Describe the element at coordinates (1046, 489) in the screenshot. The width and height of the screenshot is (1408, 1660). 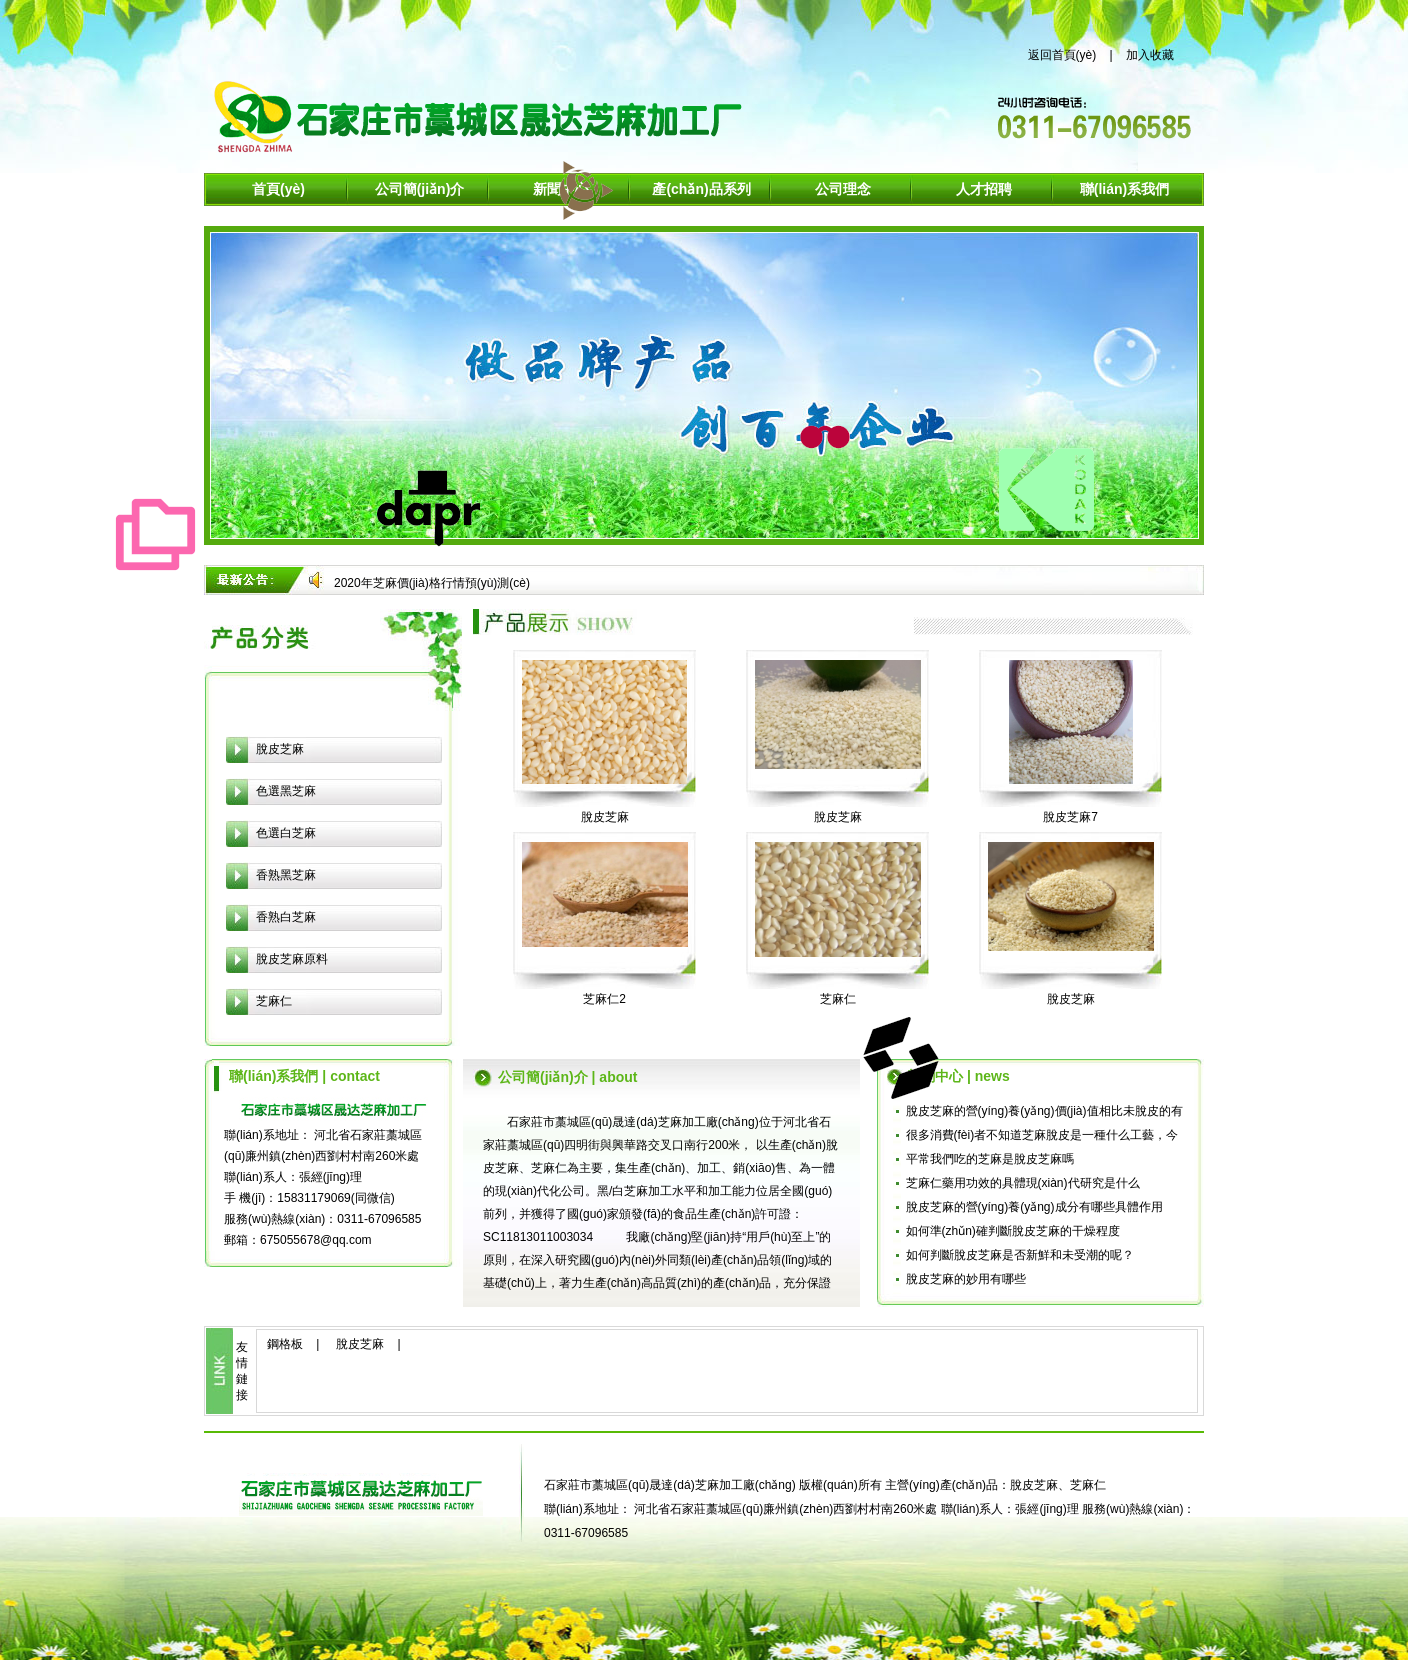
I see `Kodak brand logo` at that location.